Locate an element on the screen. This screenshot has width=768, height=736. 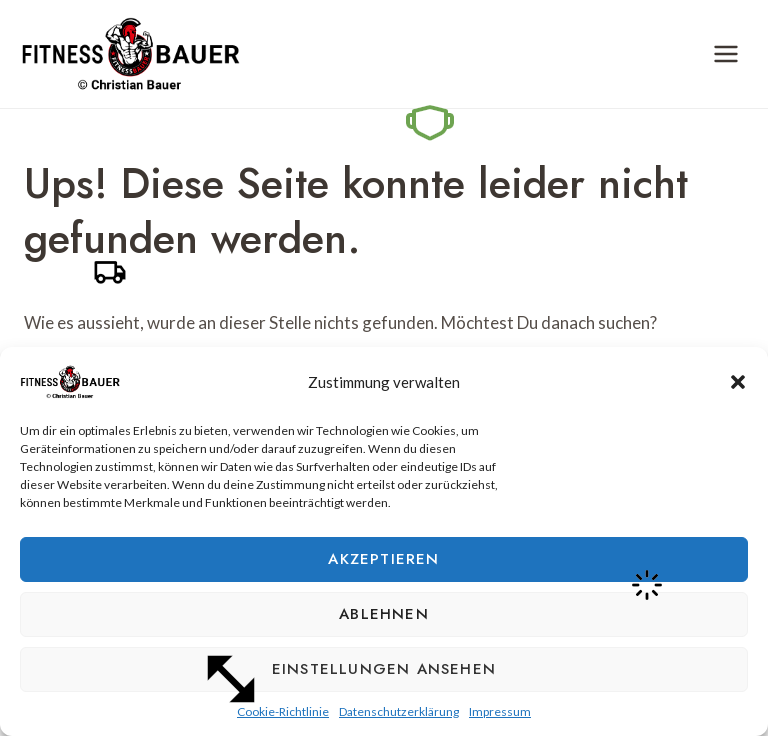
expand content diagonally is located at coordinates (231, 679).